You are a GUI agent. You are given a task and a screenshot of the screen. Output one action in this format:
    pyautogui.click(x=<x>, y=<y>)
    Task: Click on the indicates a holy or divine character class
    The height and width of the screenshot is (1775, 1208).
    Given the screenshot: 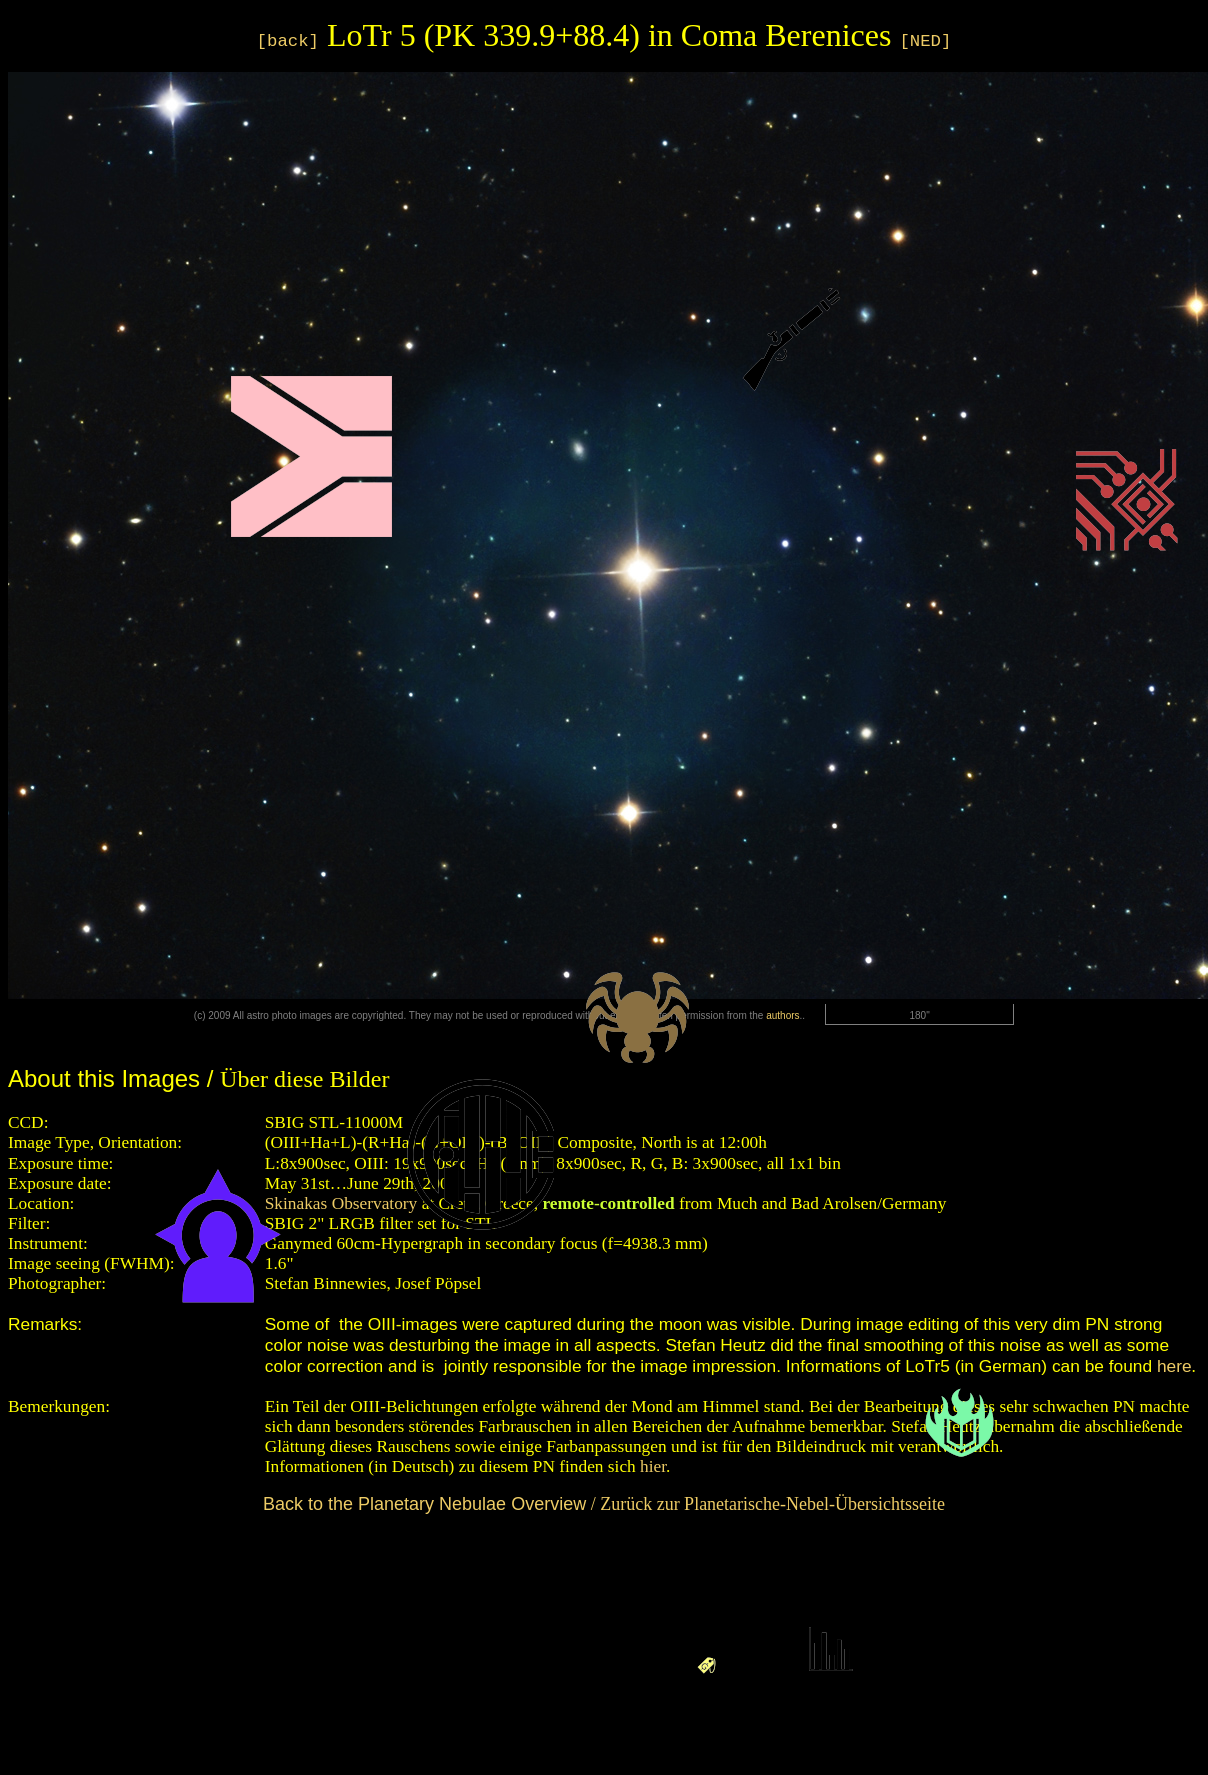 What is the action you would take?
    pyautogui.click(x=217, y=1235)
    